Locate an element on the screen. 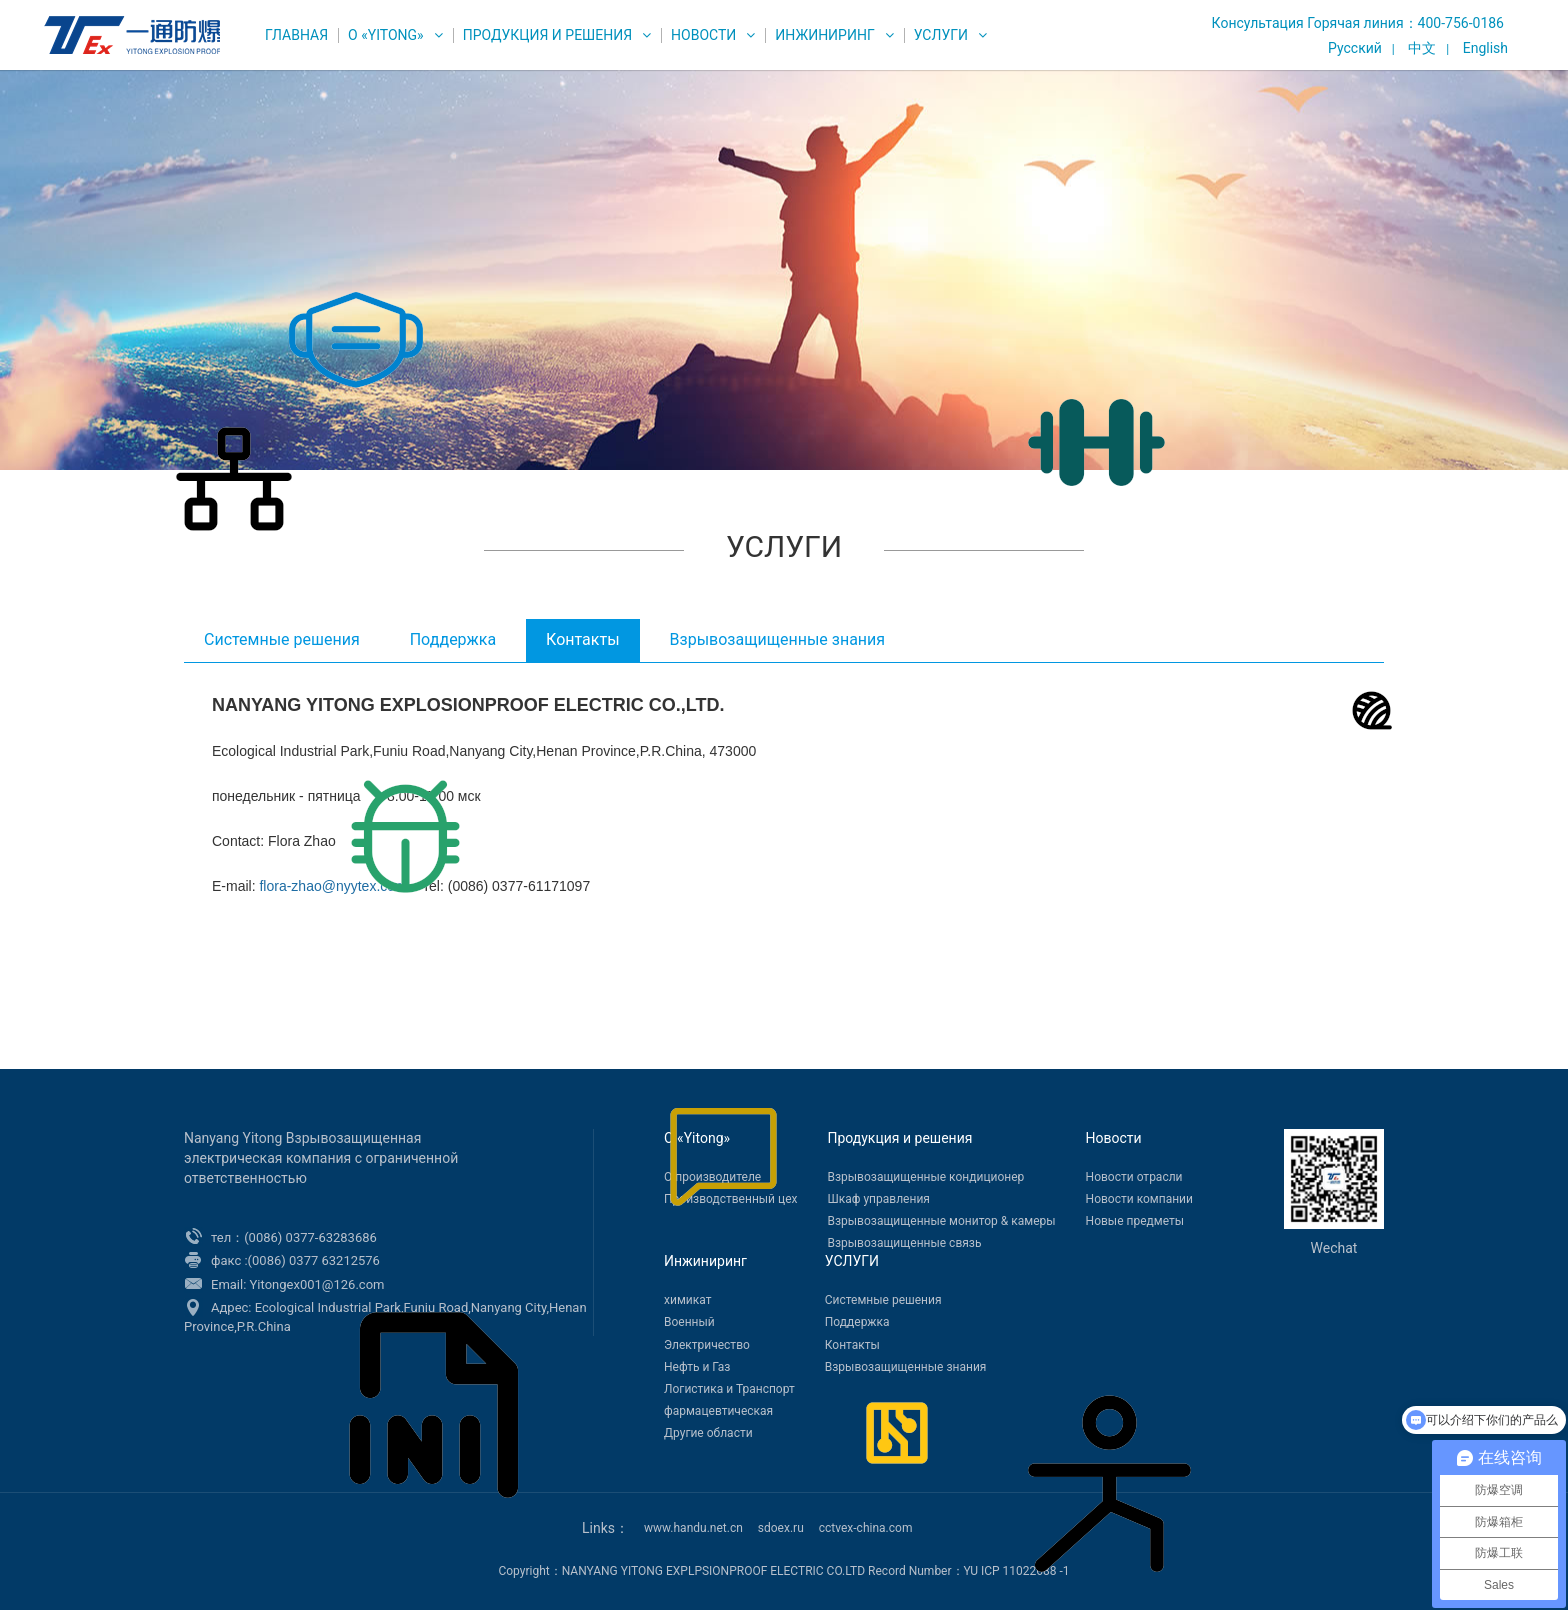 The width and height of the screenshot is (1568, 1610). access knitting or crochet patterns is located at coordinates (1371, 710).